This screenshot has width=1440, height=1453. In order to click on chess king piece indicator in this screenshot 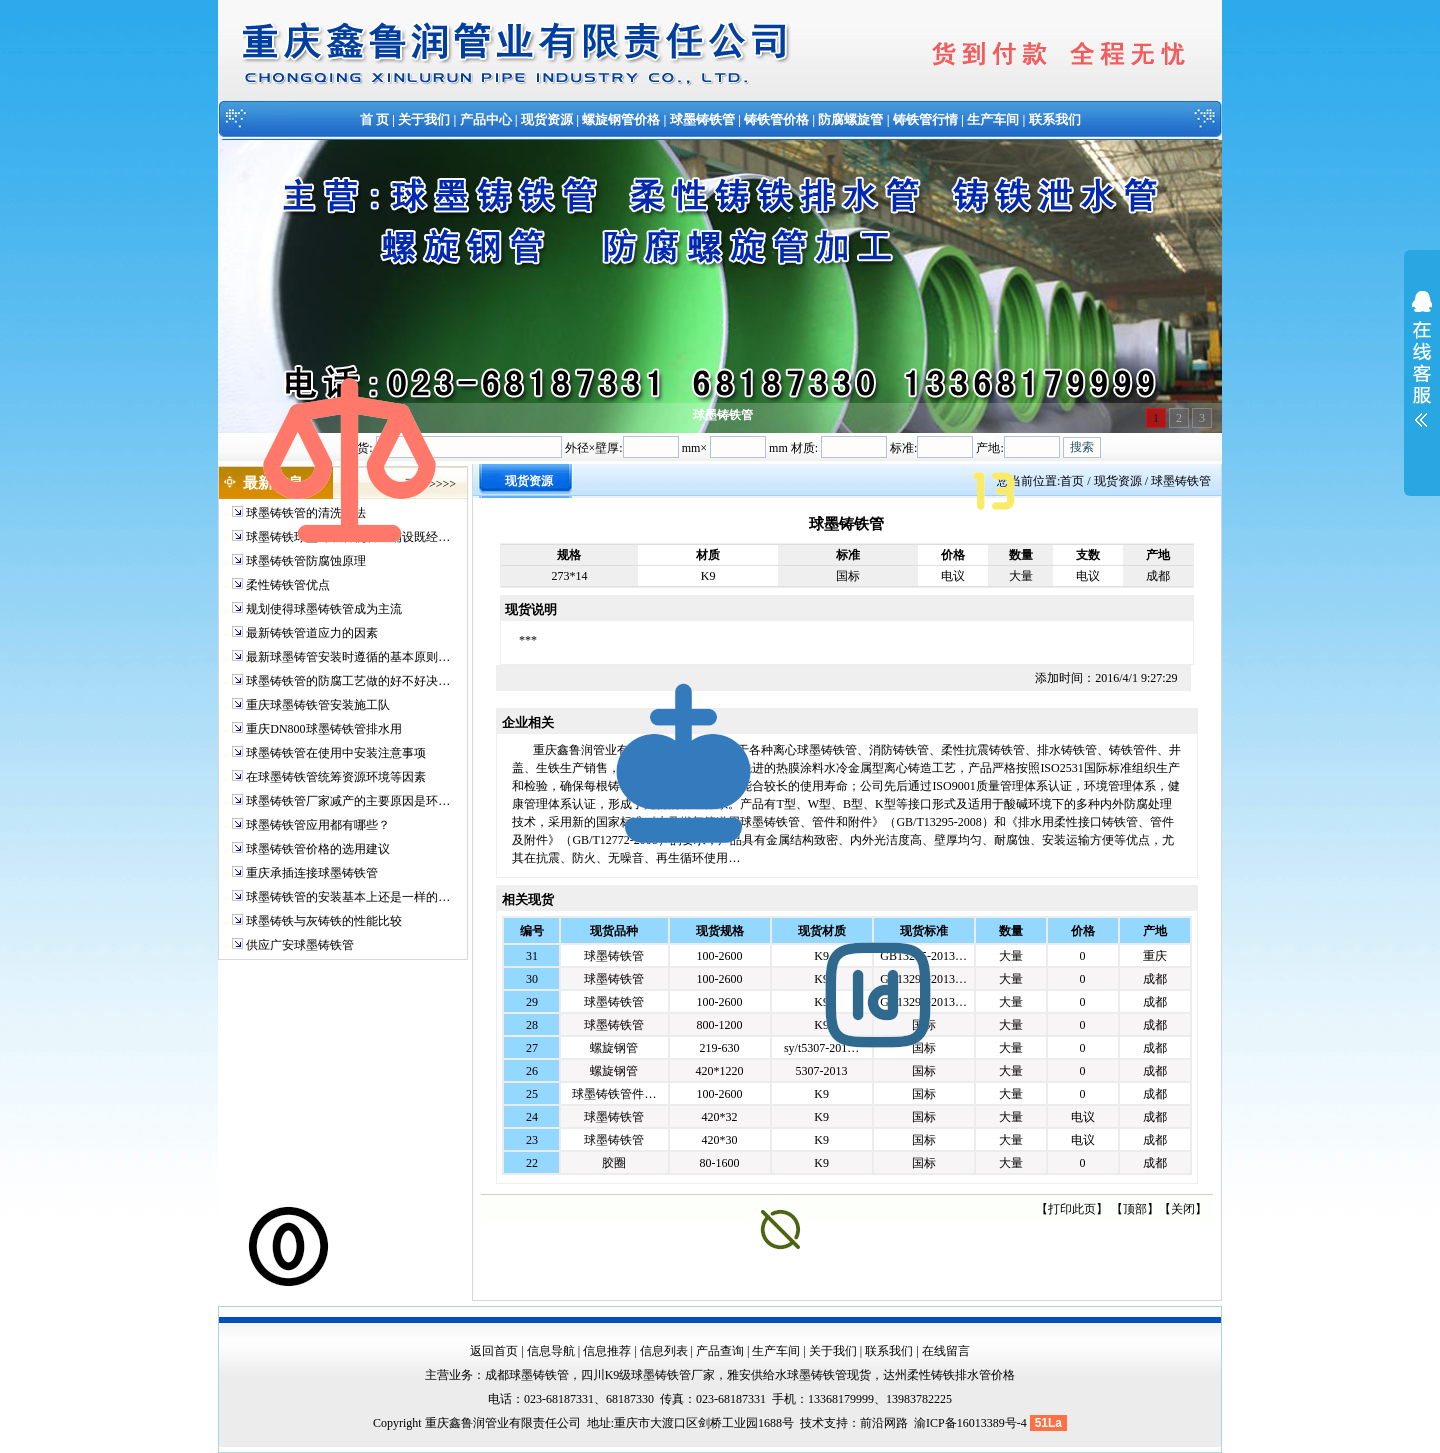, I will do `click(683, 767)`.